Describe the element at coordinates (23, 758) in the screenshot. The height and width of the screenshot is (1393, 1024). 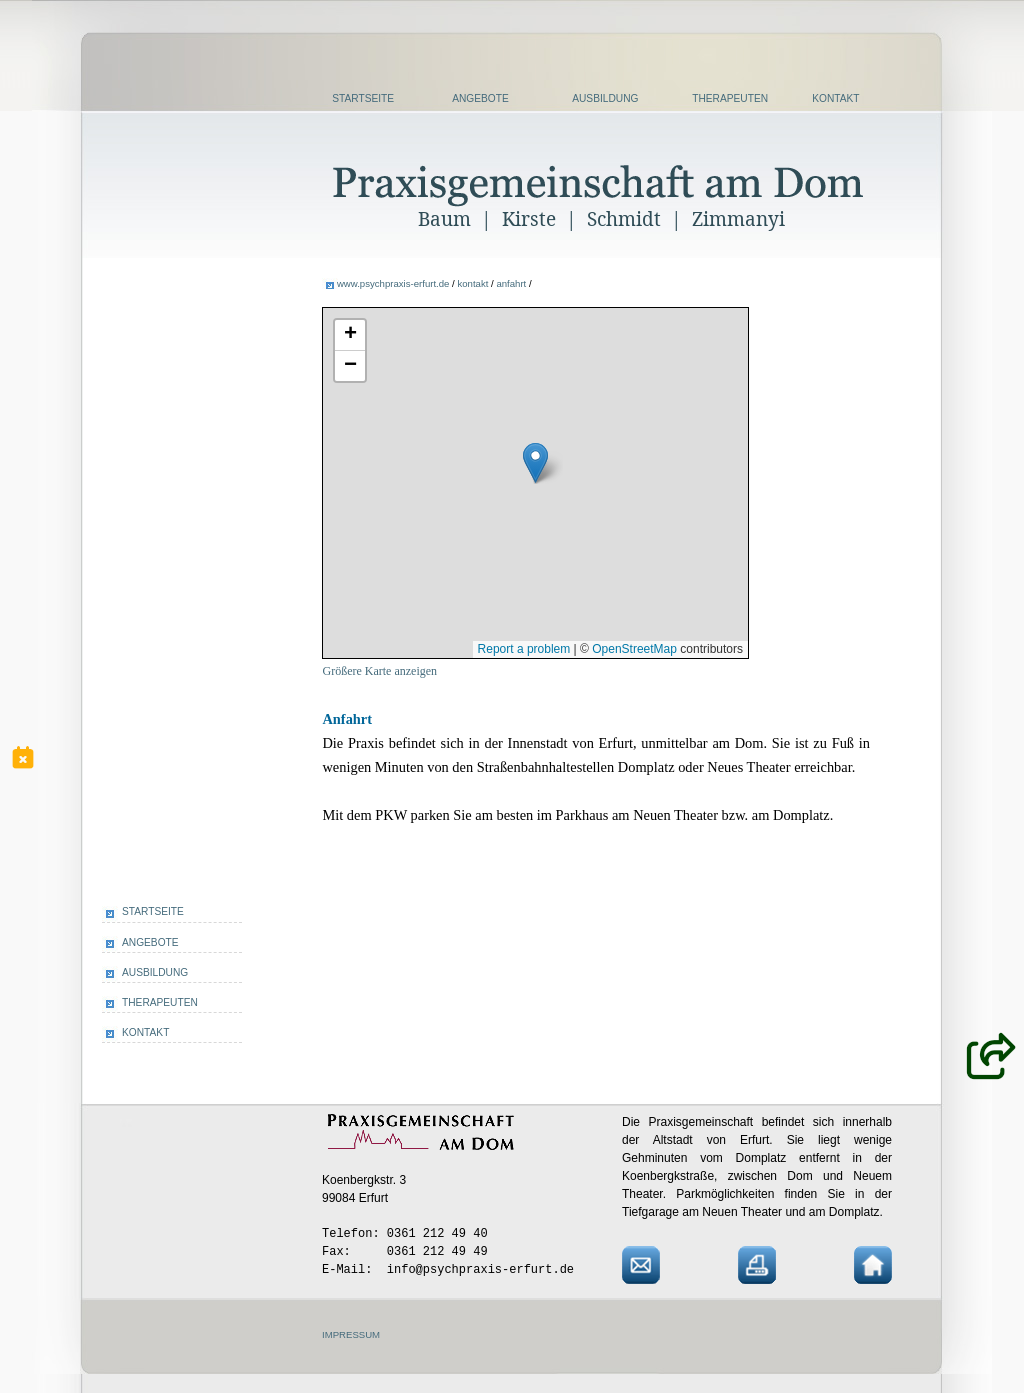
I see `cancel or delete a scheduled event` at that location.